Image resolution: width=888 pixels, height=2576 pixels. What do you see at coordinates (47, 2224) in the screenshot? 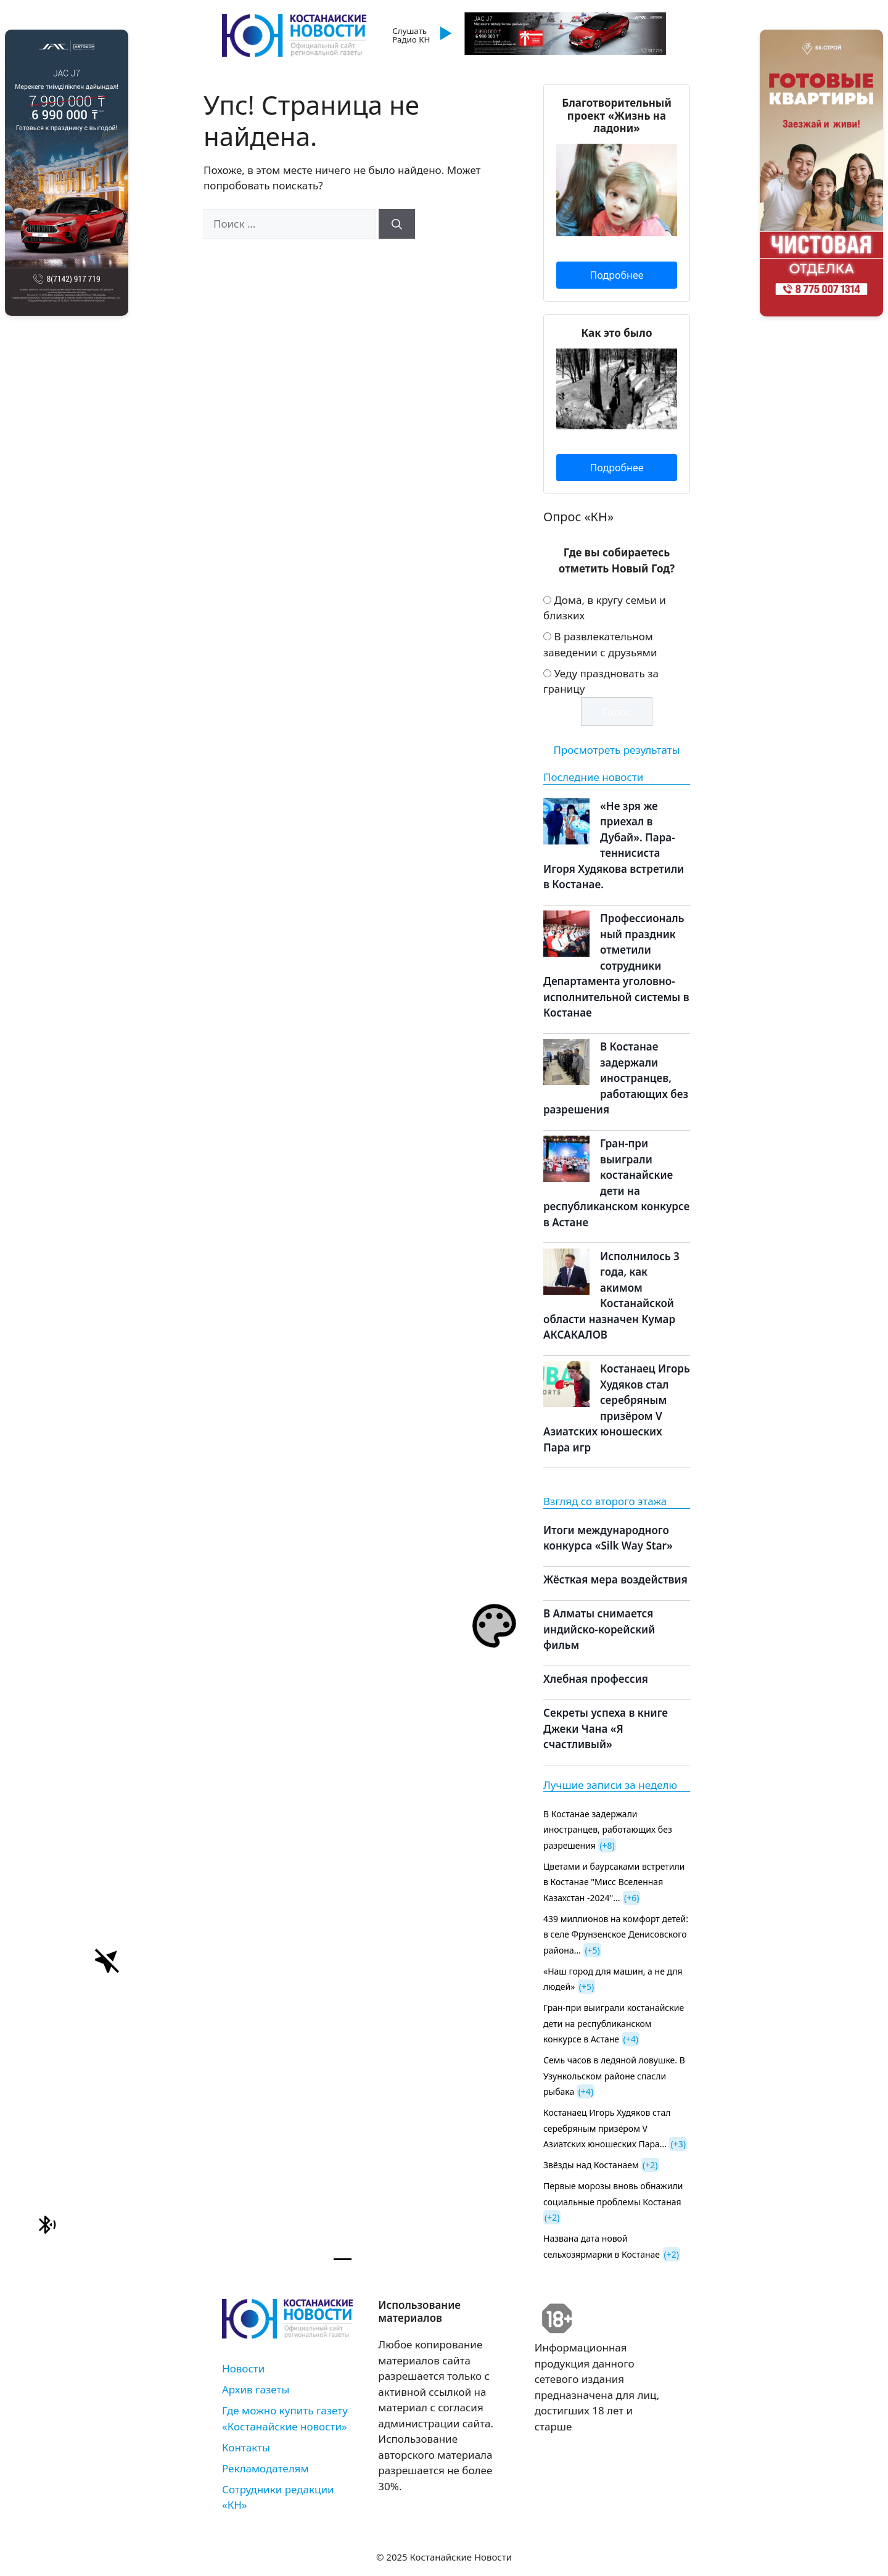
I see `bluetooth audio device connected` at bounding box center [47, 2224].